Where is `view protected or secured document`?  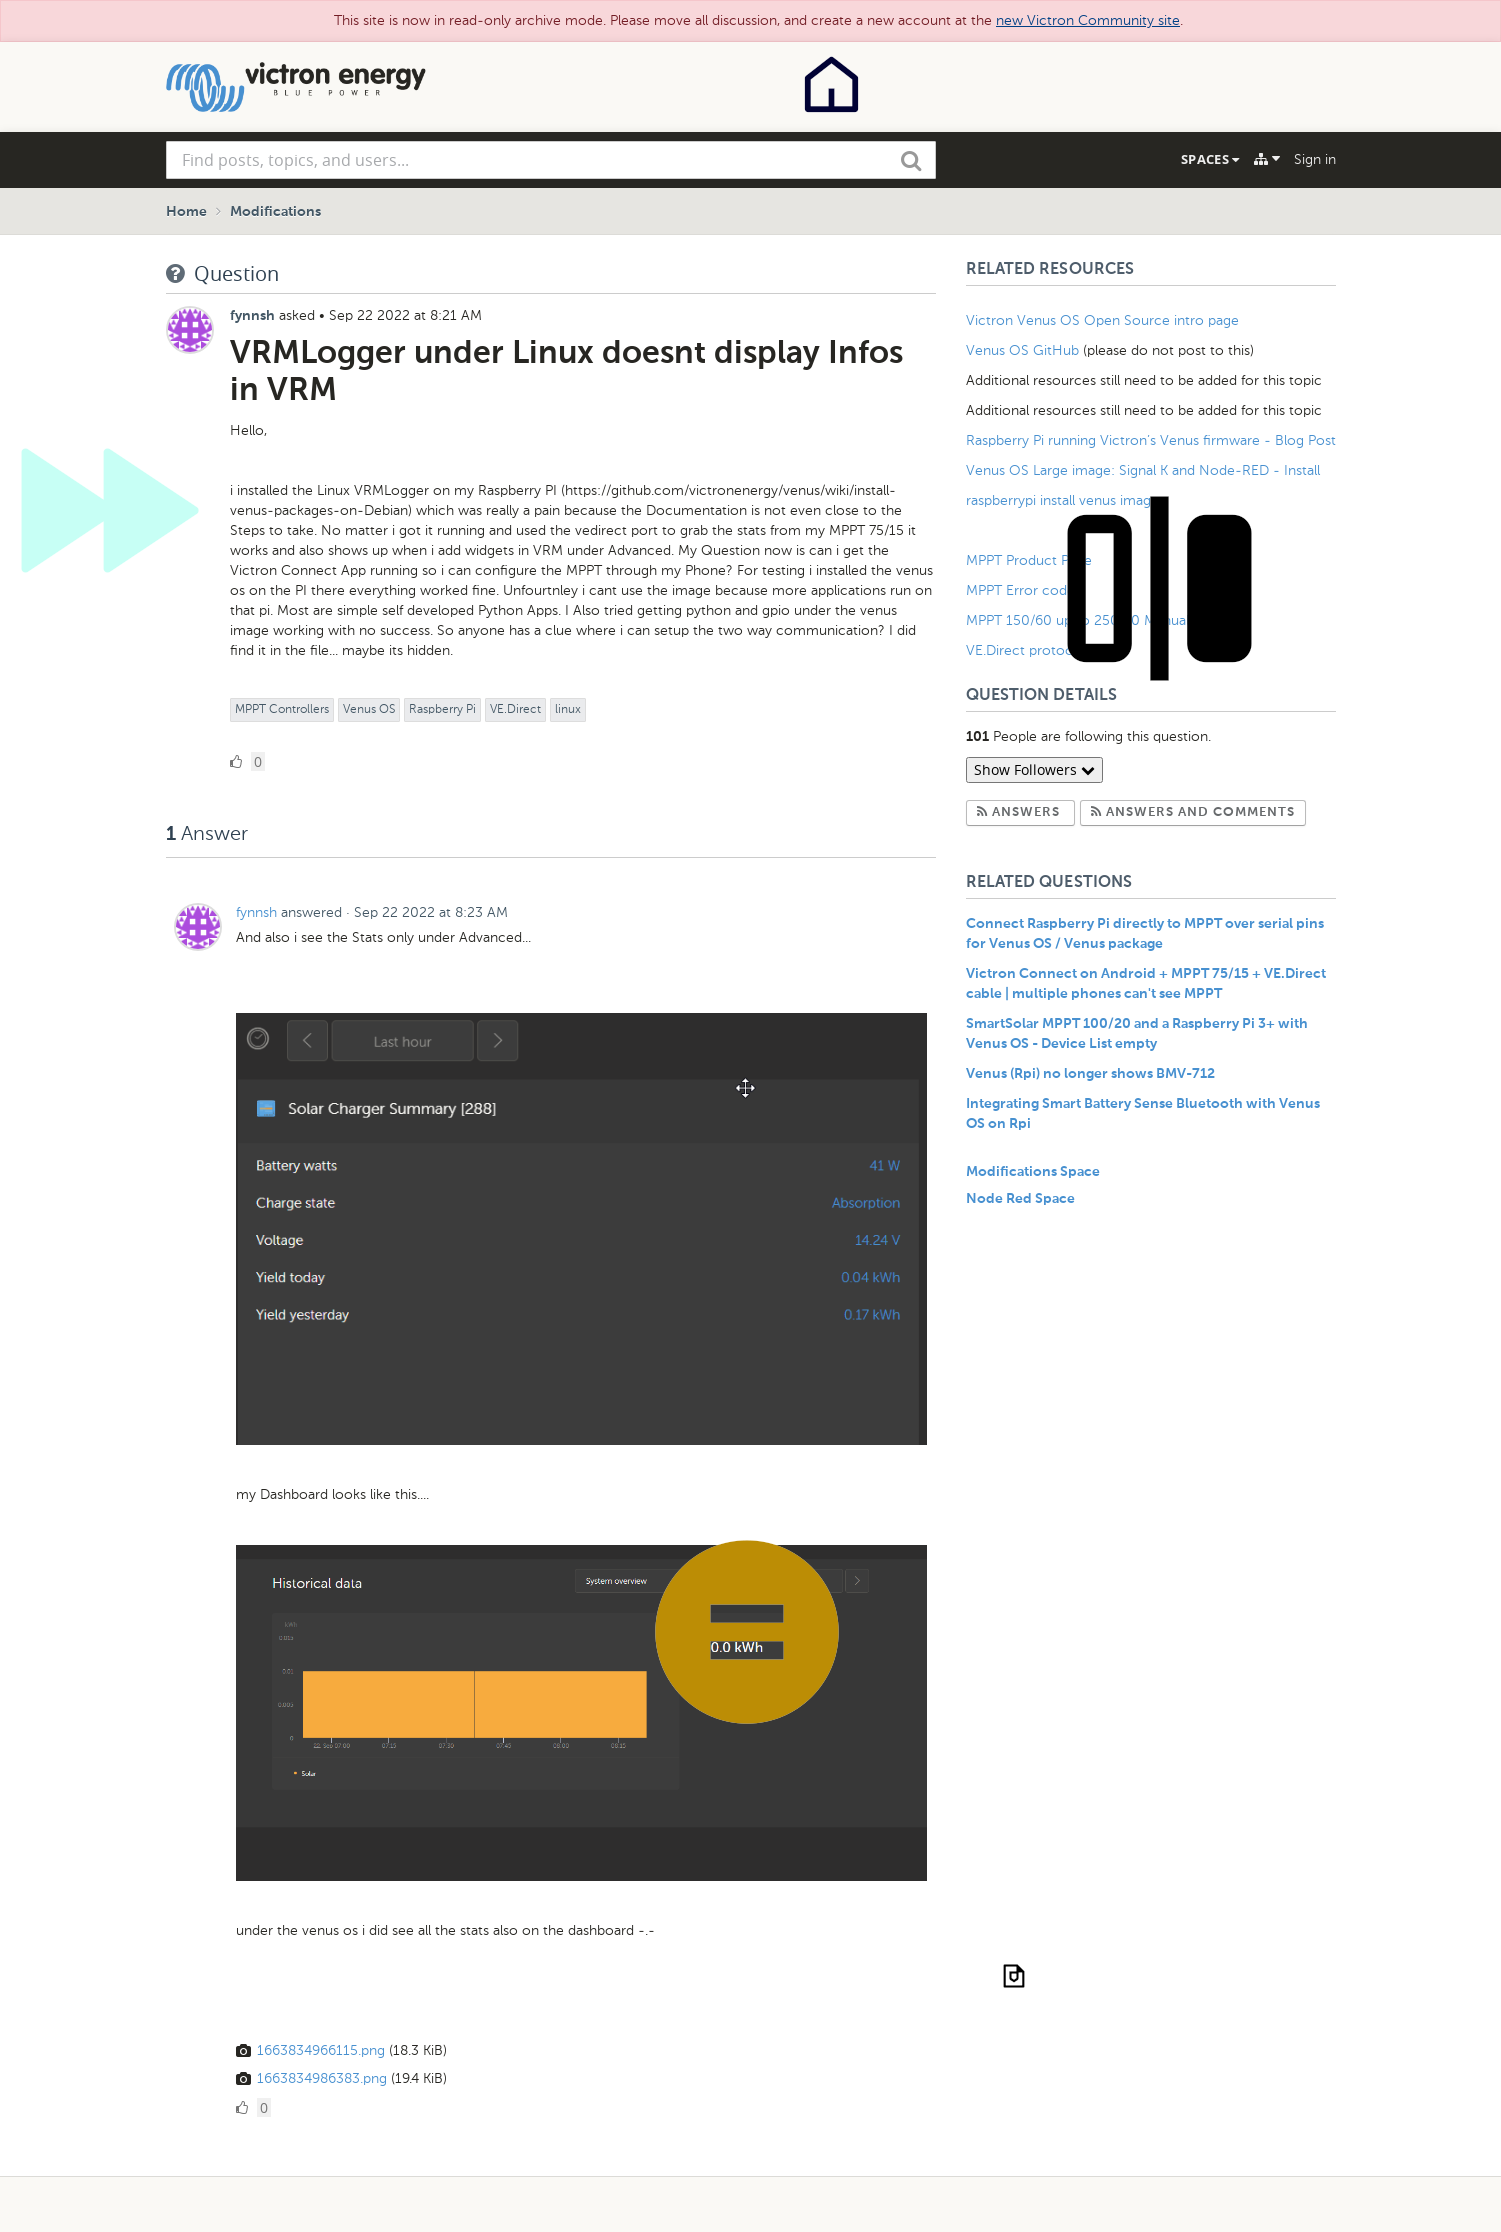
view protected or secured document is located at coordinates (1014, 1976).